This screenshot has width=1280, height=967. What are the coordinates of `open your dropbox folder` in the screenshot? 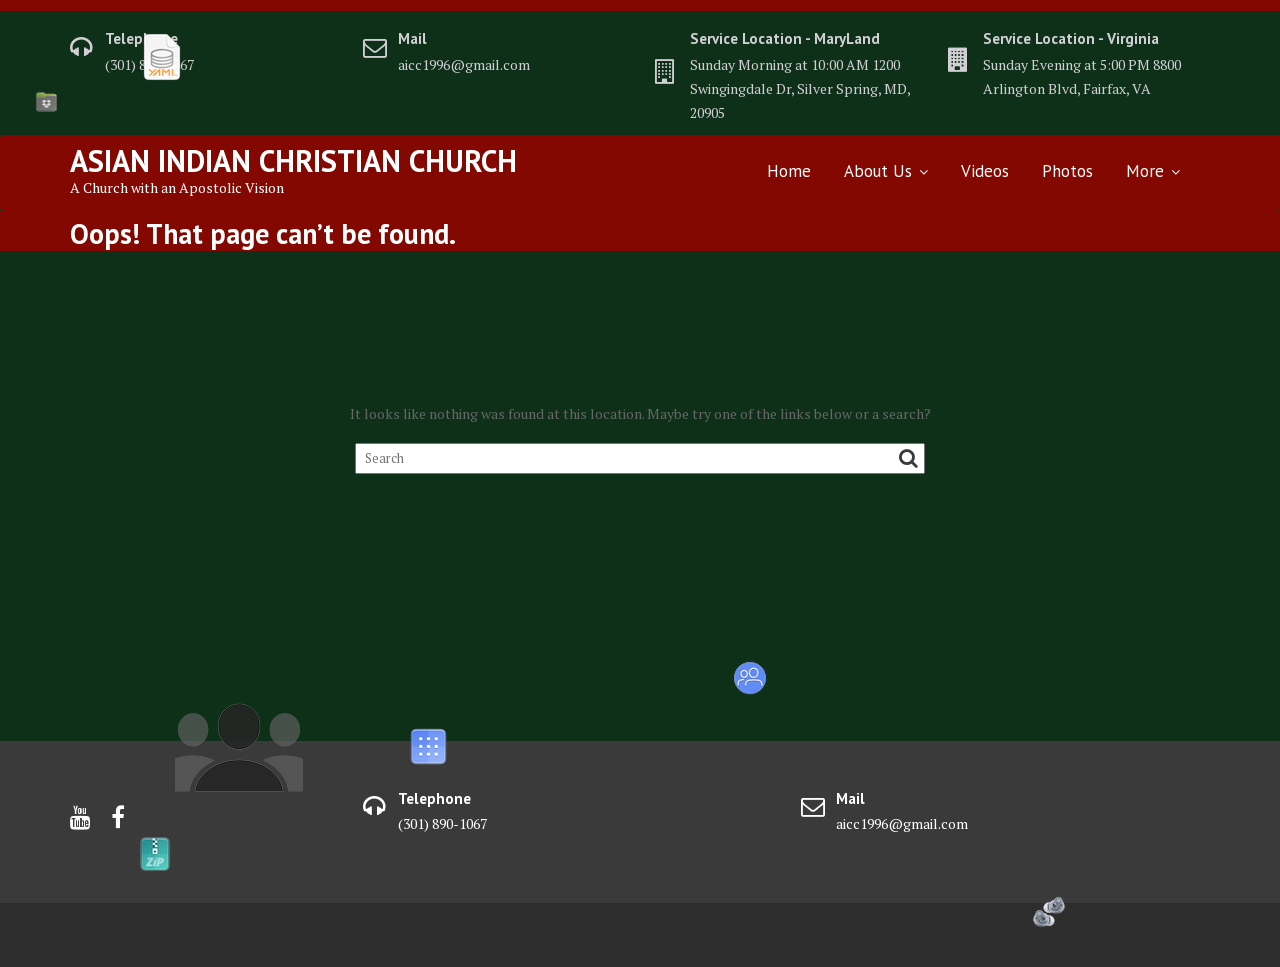 It's located at (46, 101).